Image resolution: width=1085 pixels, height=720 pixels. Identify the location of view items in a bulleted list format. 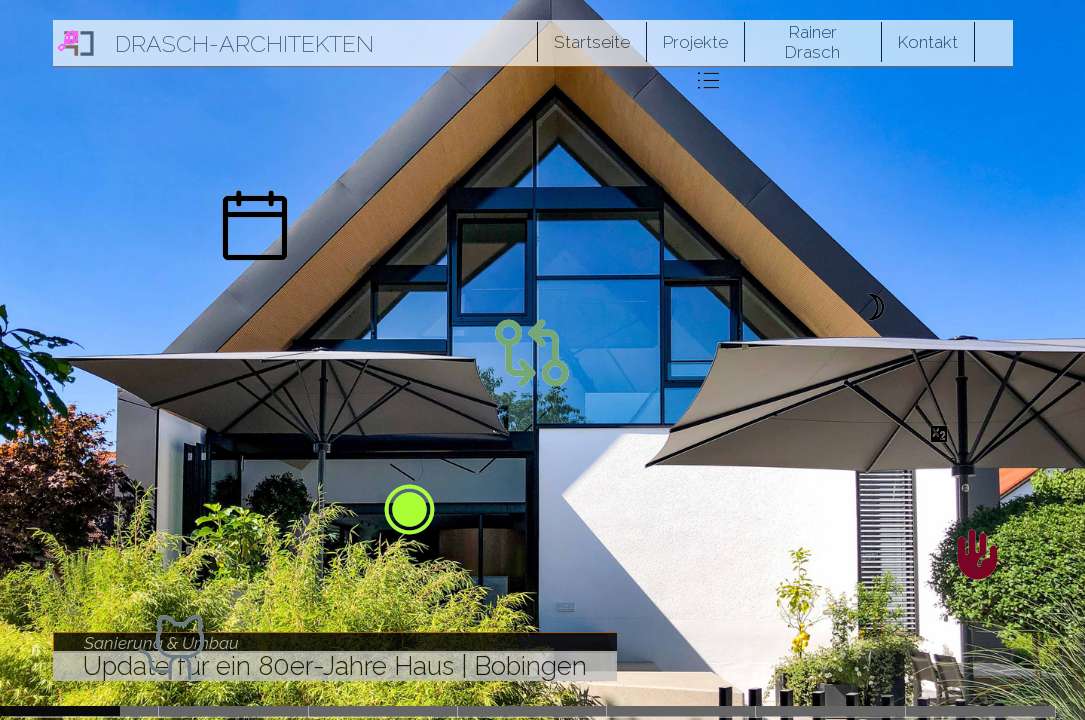
(708, 80).